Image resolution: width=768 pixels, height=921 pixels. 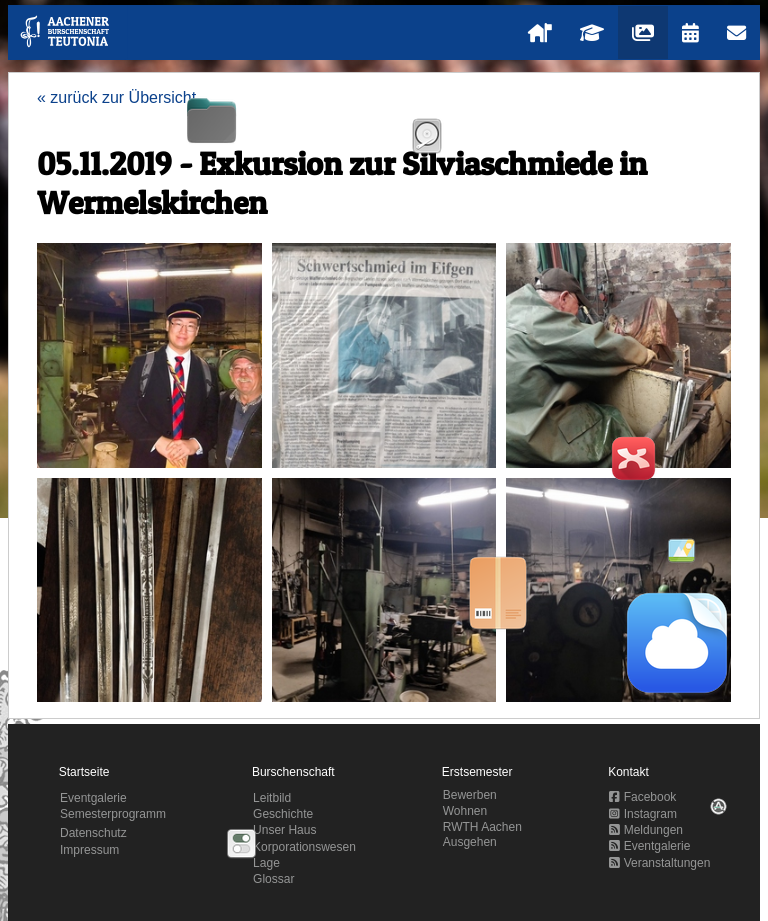 What do you see at coordinates (681, 550) in the screenshot?
I see `open photo manager application` at bounding box center [681, 550].